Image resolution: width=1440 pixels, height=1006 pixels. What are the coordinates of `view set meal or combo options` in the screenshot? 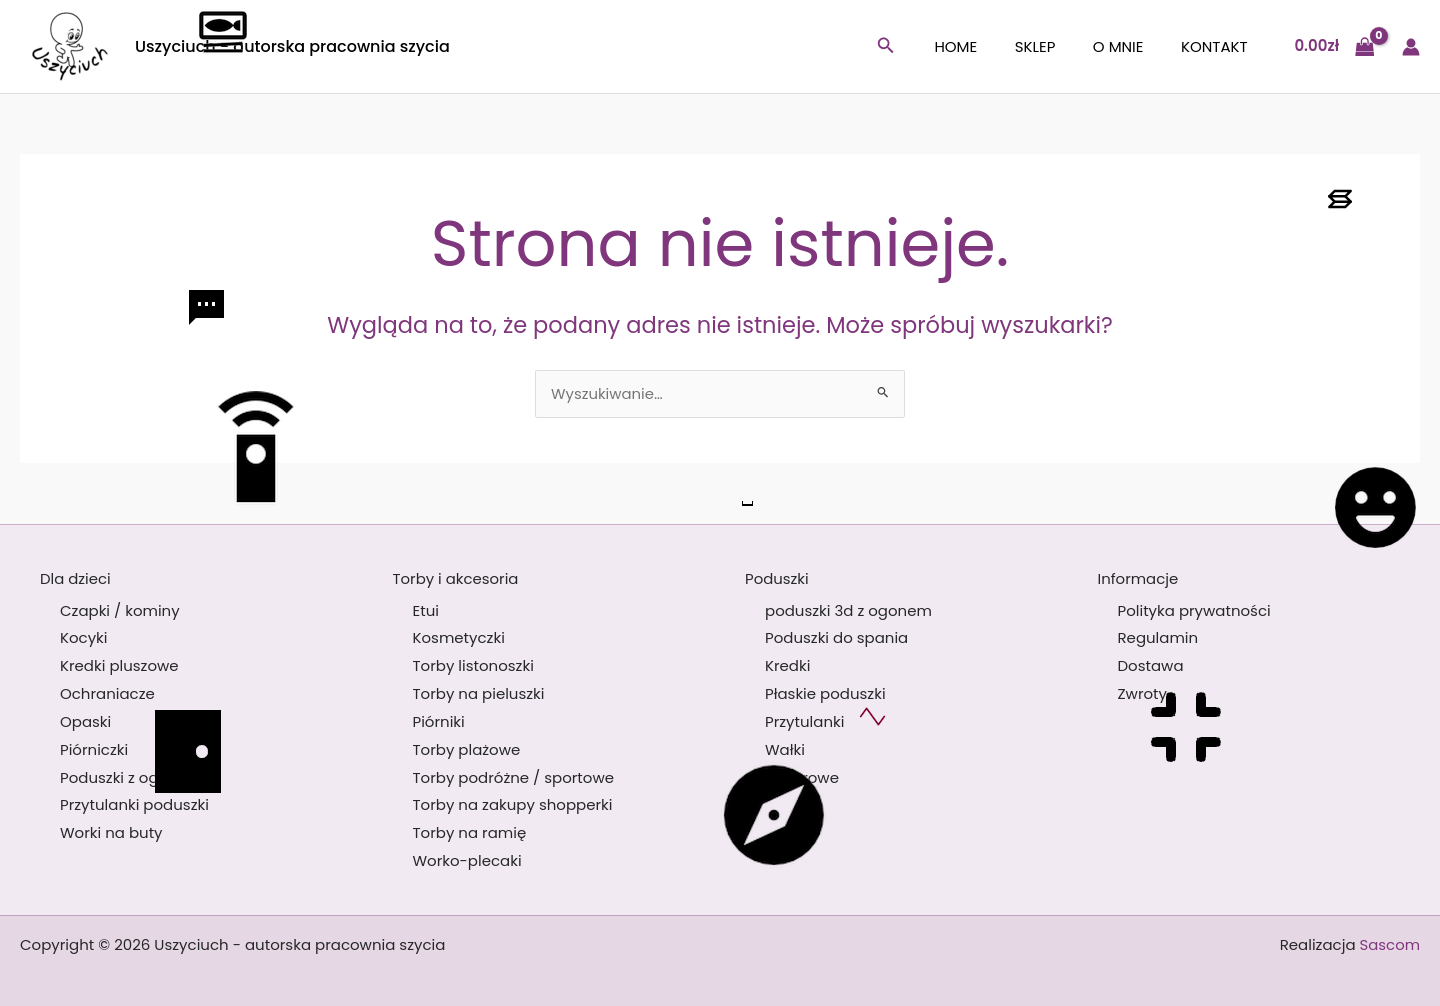 It's located at (223, 33).